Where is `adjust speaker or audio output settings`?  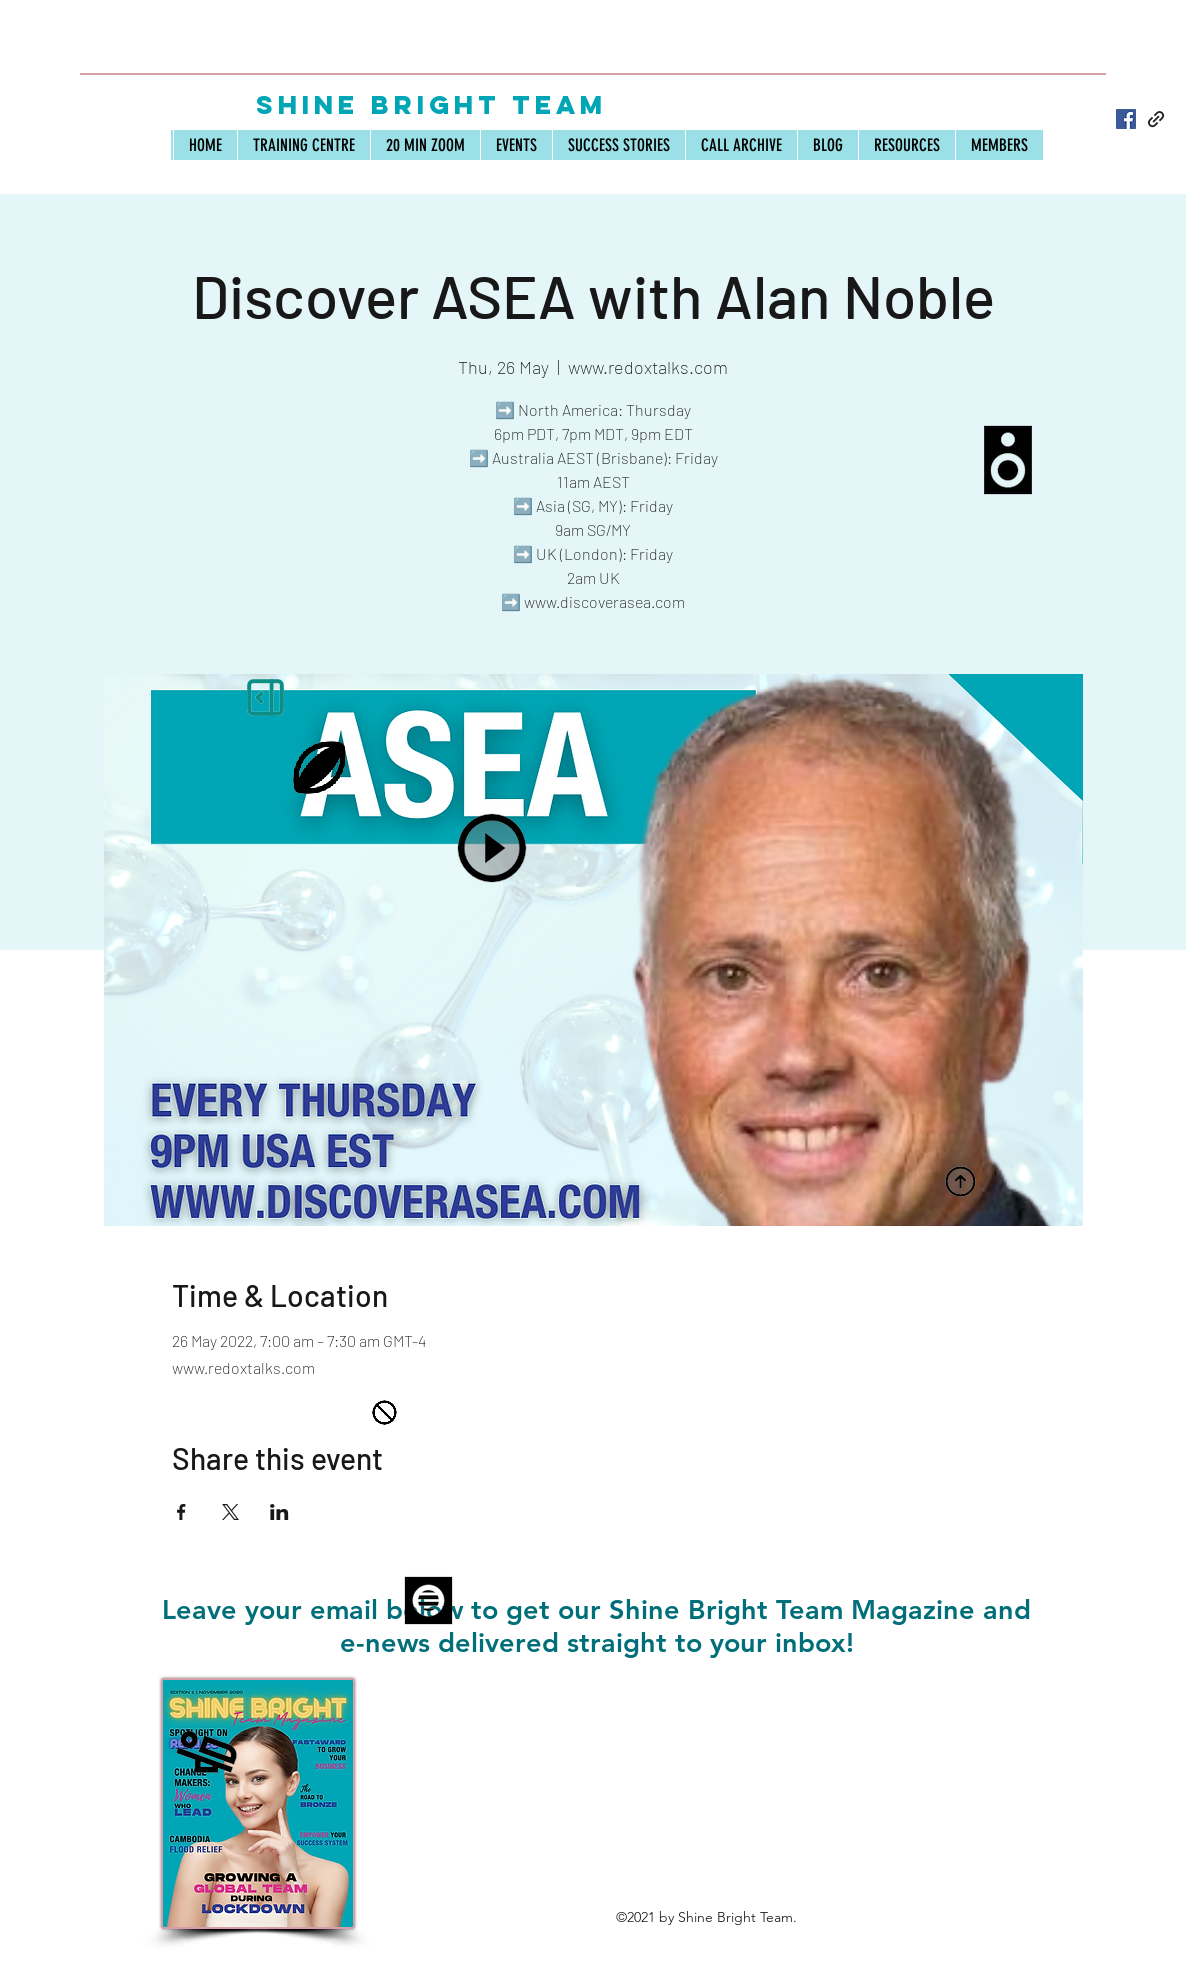
adjust speaker or audio output settings is located at coordinates (1008, 460).